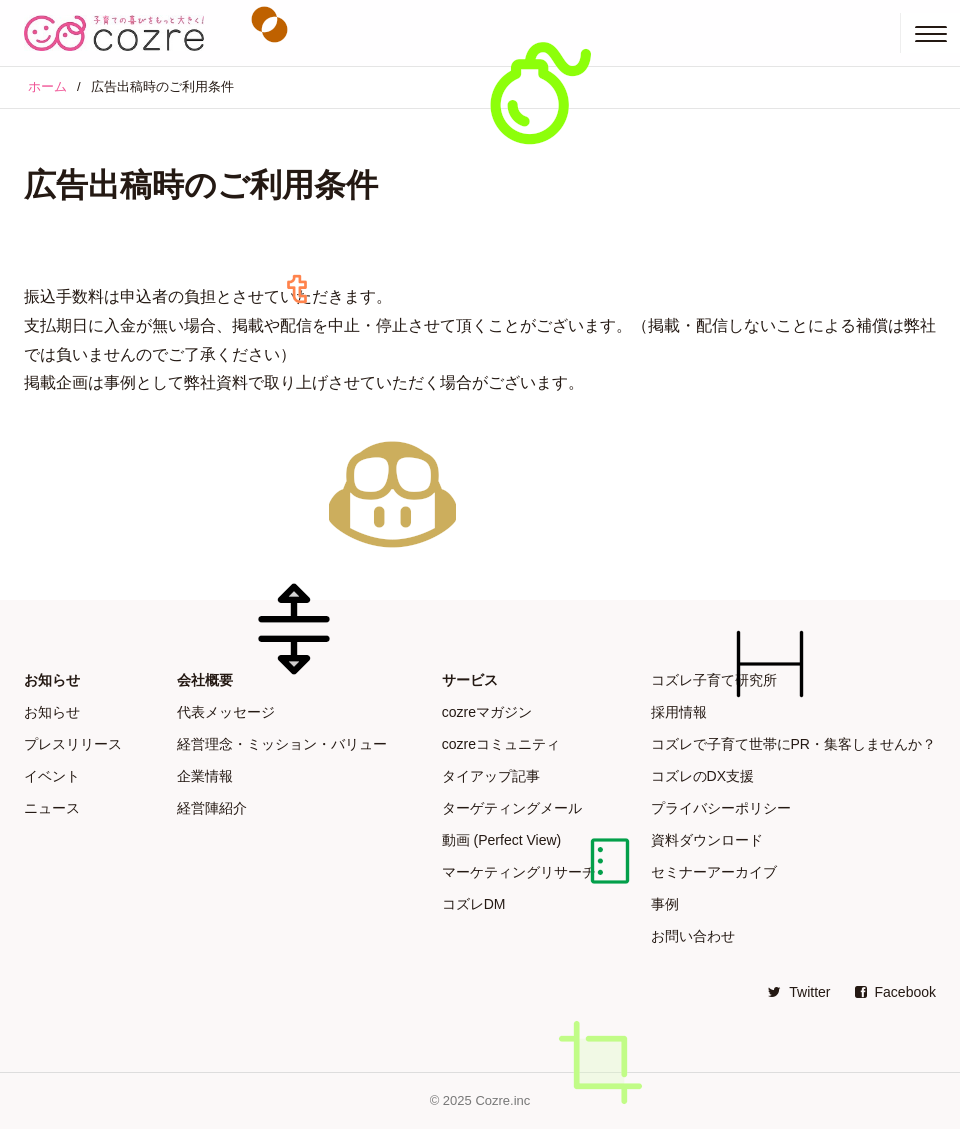  What do you see at coordinates (600, 1062) in the screenshot?
I see `crop or resize an image` at bounding box center [600, 1062].